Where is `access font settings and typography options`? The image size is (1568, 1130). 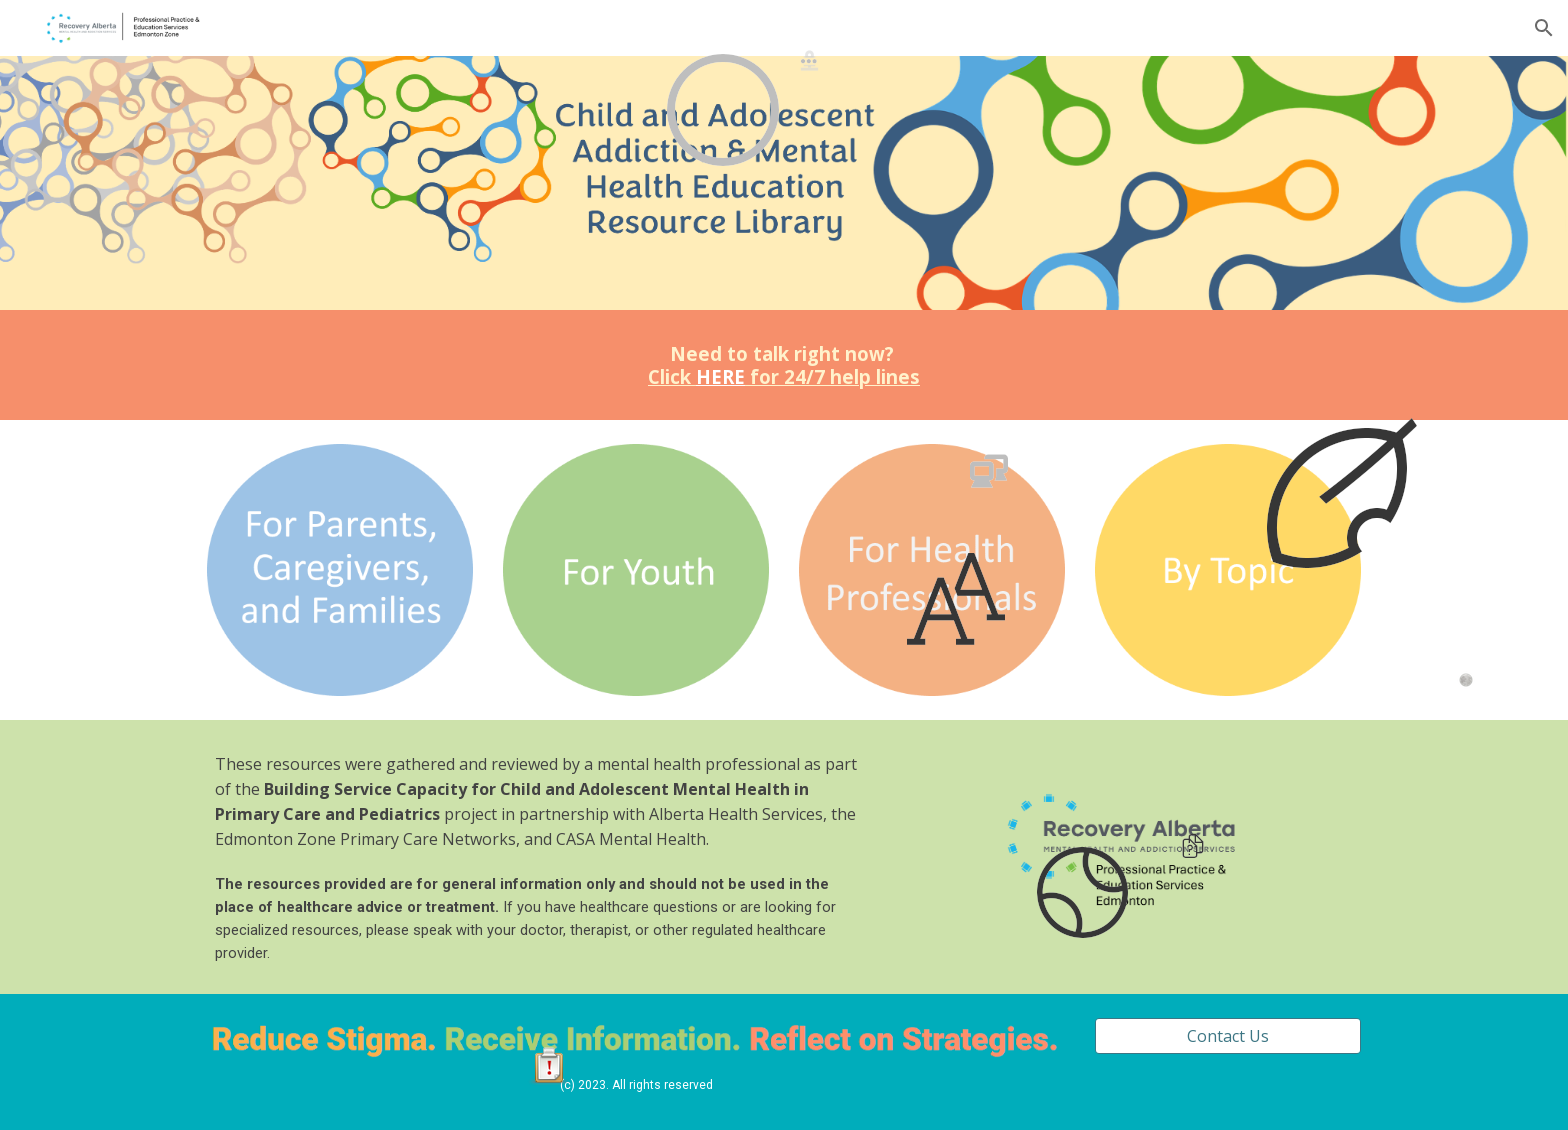 access font settings and typography options is located at coordinates (956, 602).